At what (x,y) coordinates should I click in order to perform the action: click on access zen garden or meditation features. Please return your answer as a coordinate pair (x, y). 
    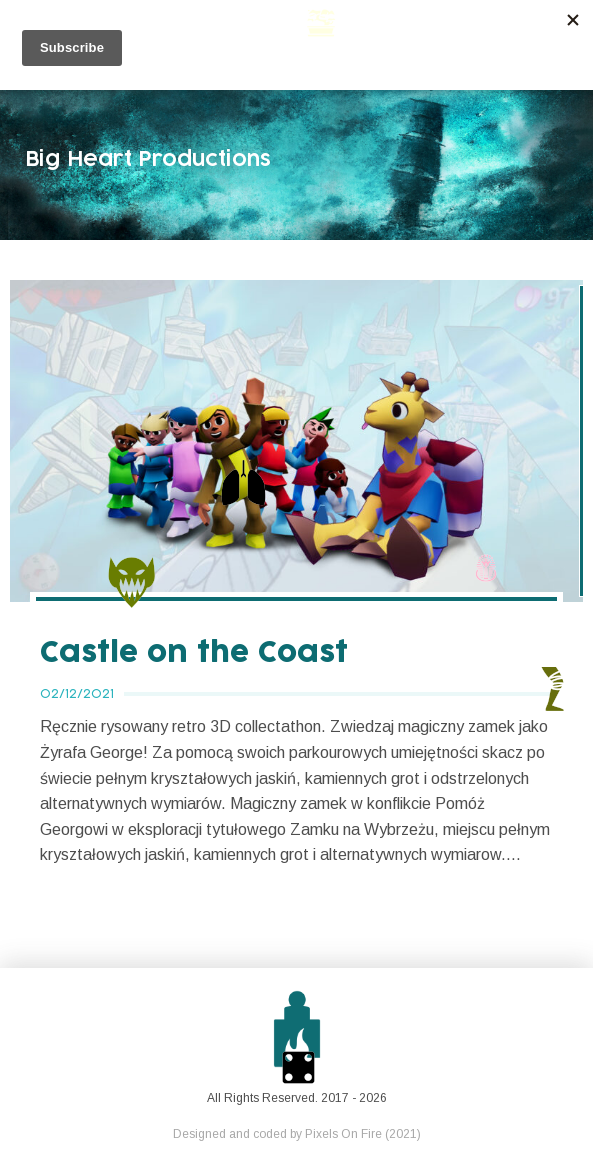
    Looking at the image, I should click on (321, 23).